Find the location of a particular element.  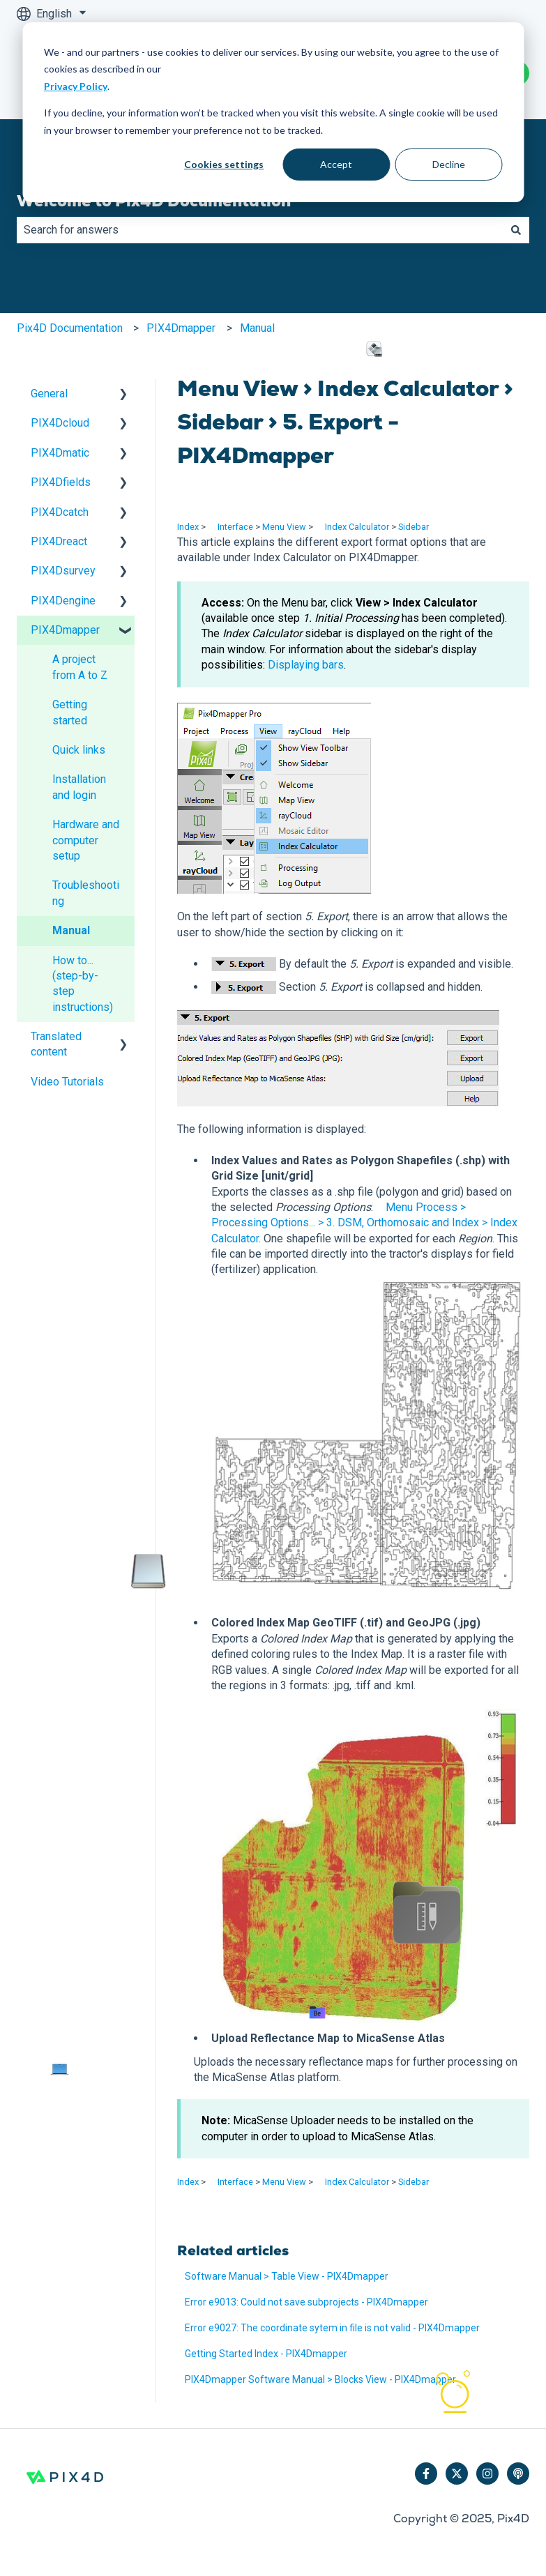

add particle effects to video is located at coordinates (455, 2391).